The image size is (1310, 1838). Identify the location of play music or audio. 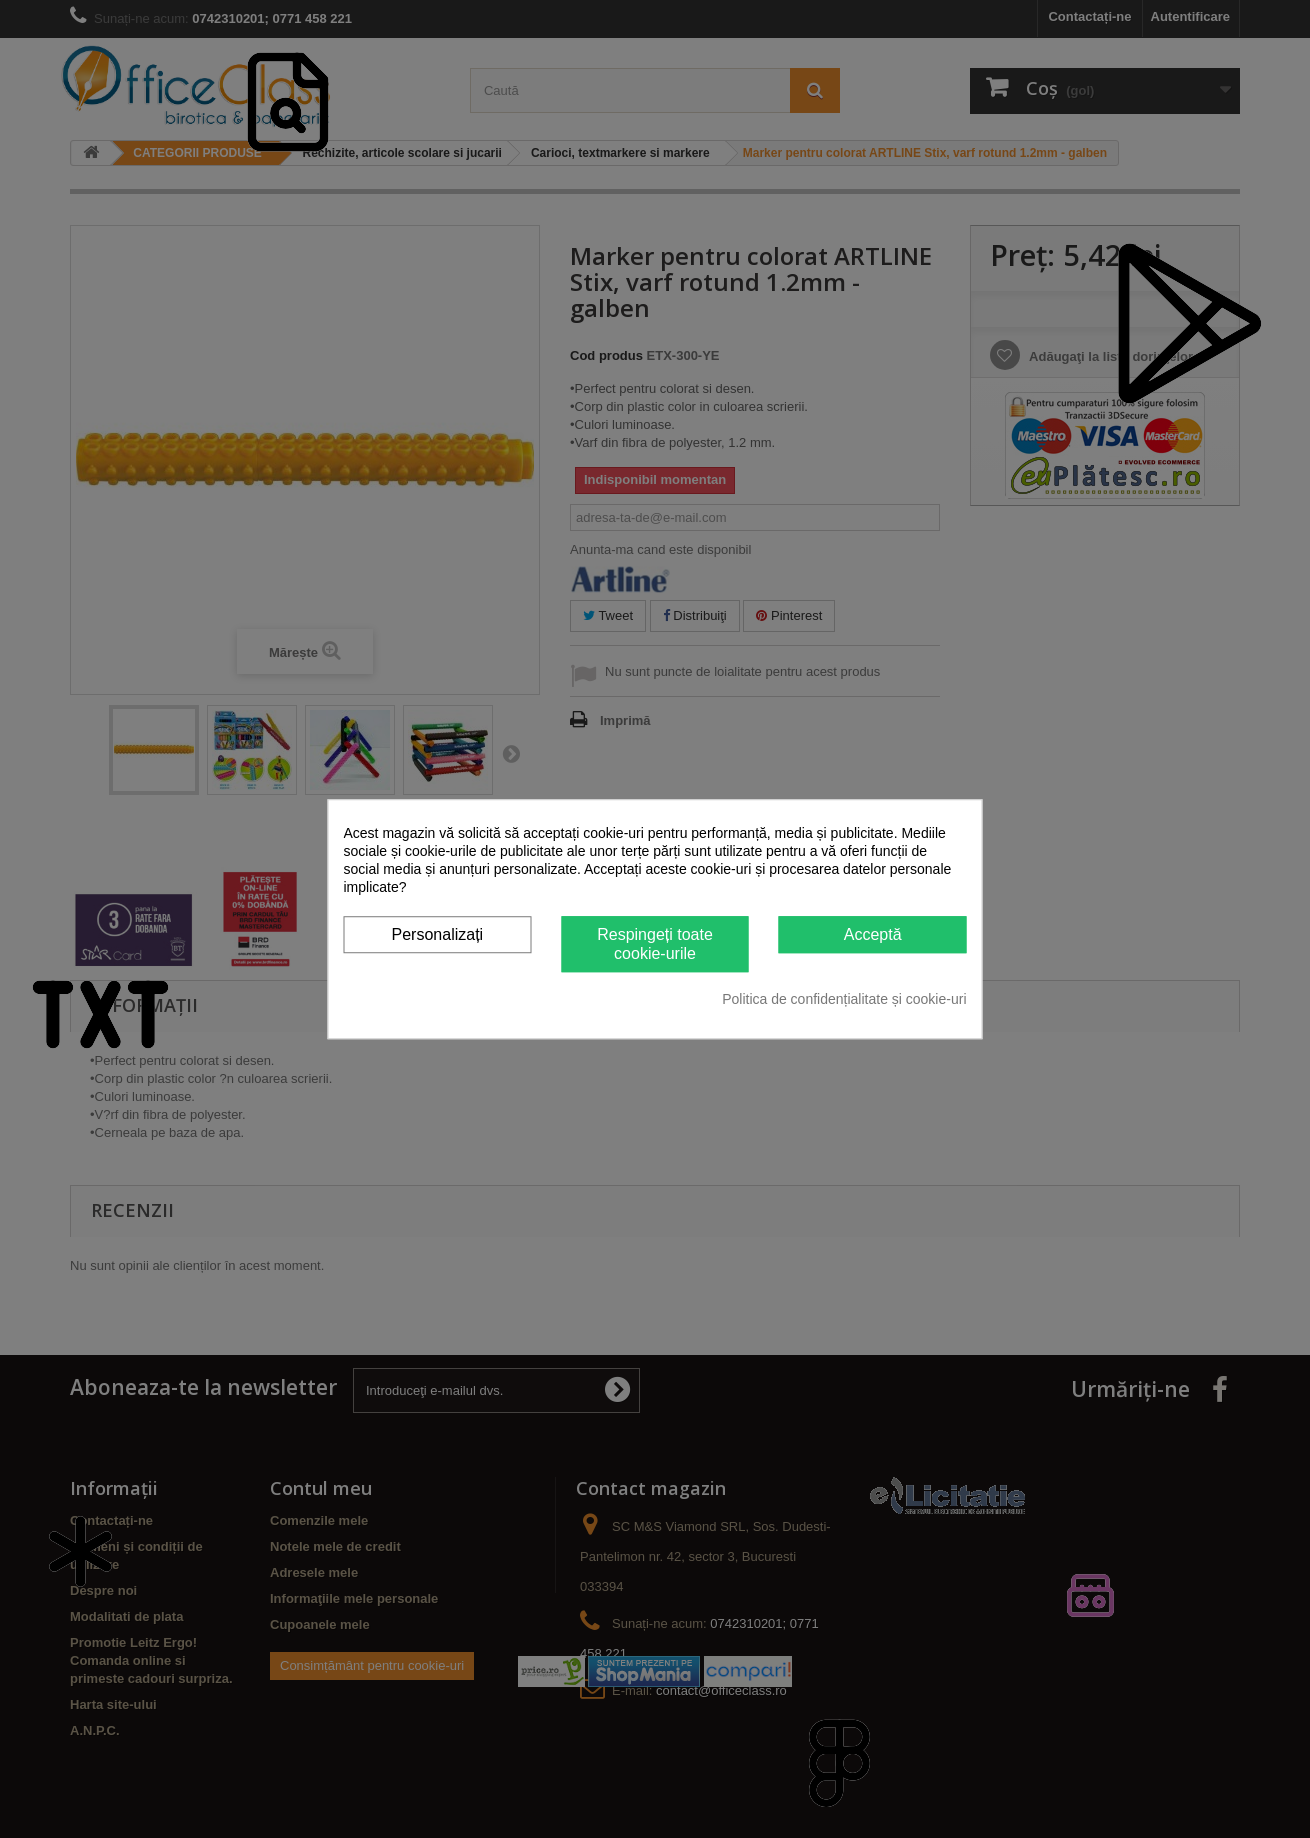
(1090, 1595).